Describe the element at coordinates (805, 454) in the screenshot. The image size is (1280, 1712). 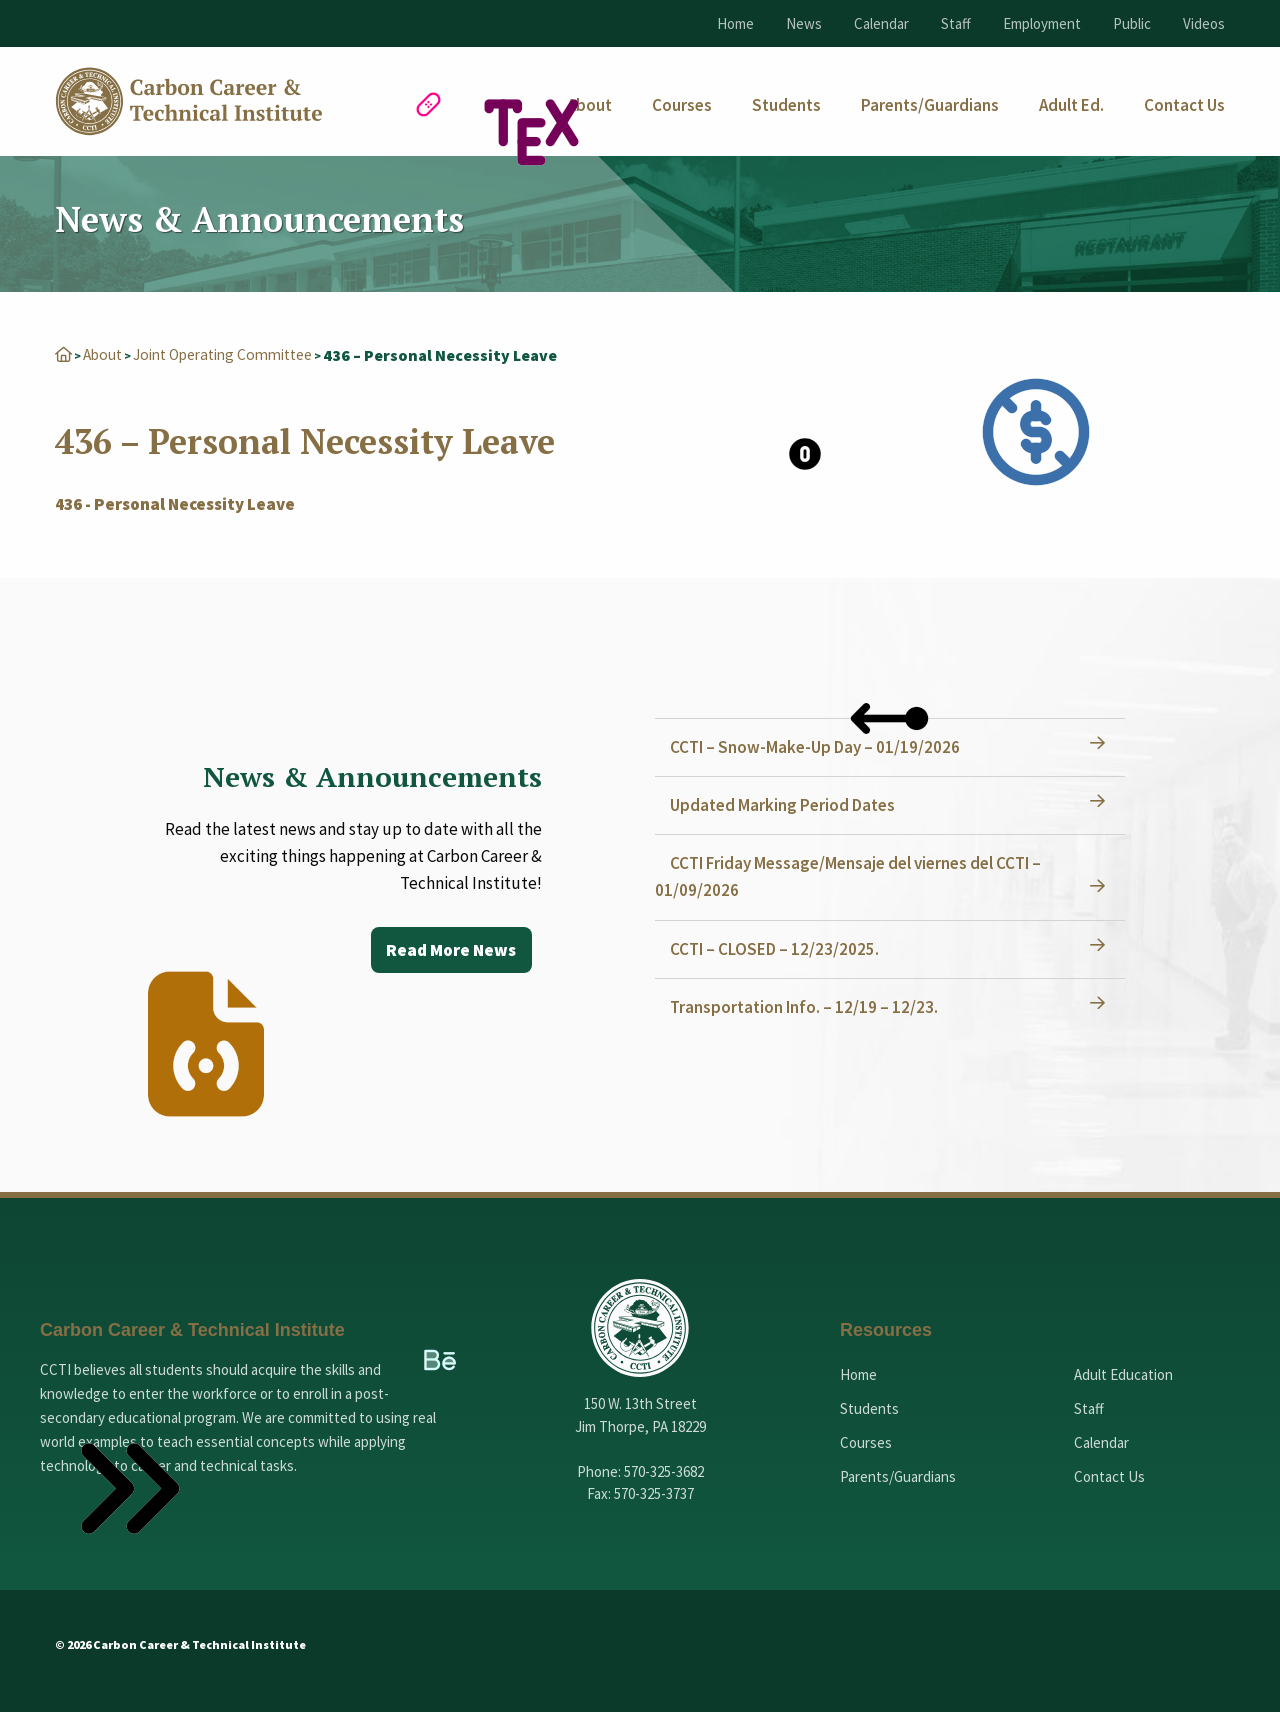
I see `indicates zero items or notifications` at that location.